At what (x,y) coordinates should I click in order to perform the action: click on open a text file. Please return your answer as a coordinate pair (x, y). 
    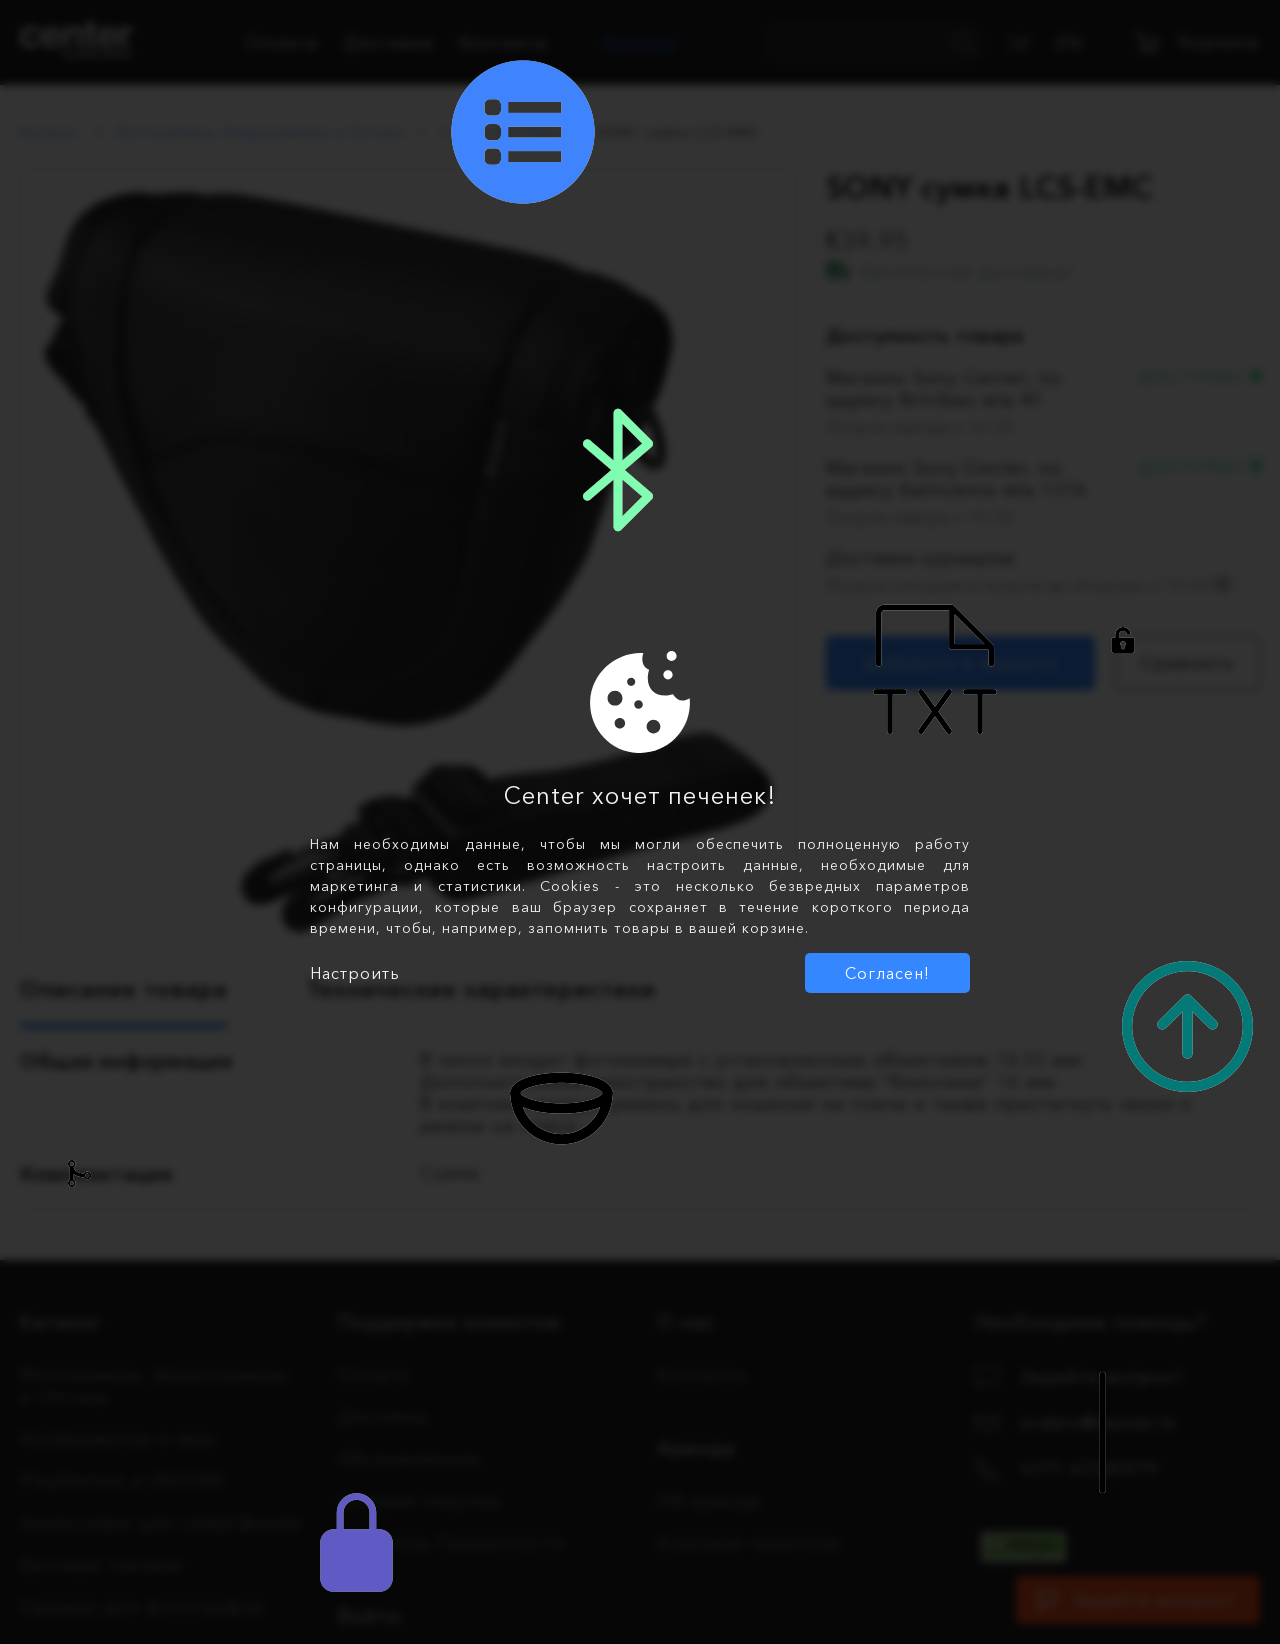
    Looking at the image, I should click on (935, 675).